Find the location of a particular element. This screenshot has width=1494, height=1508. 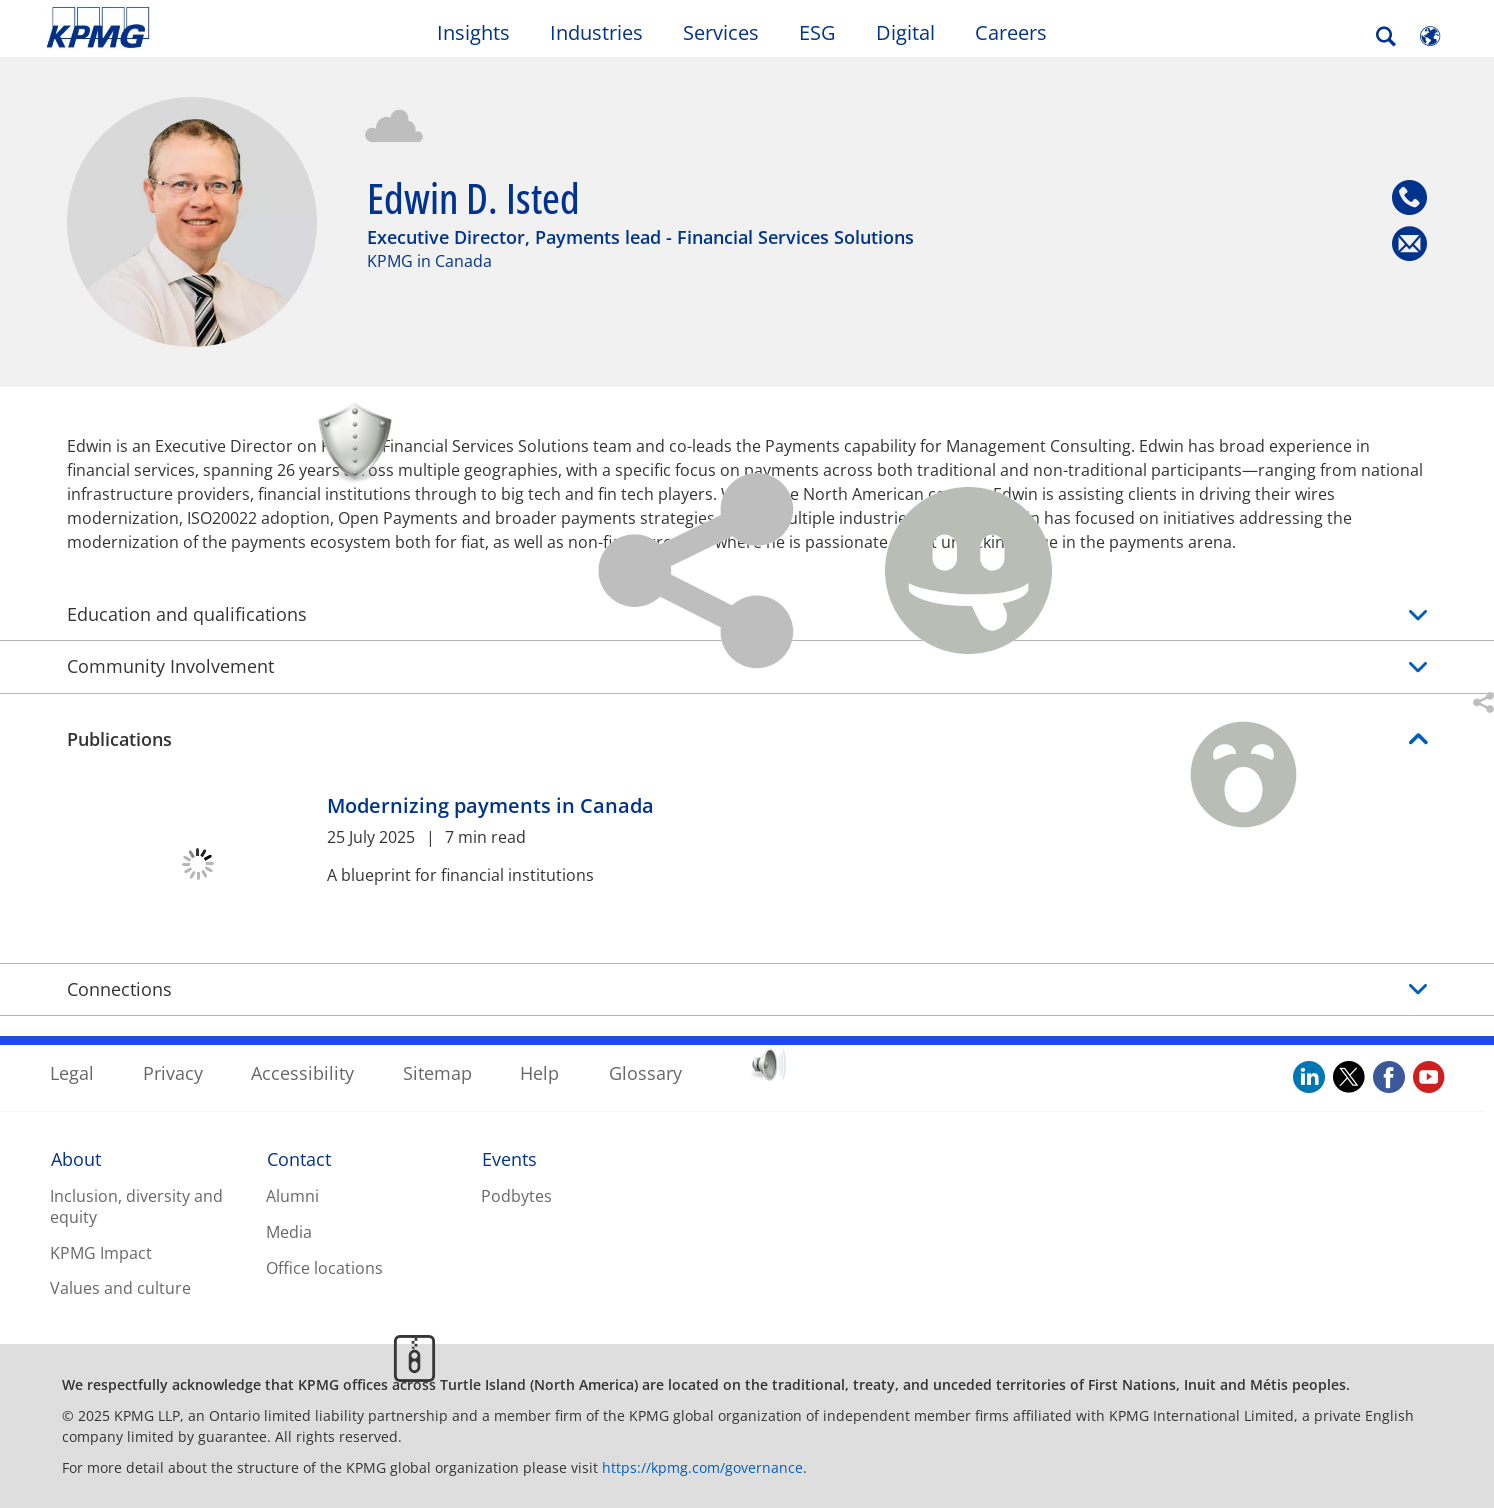

indicates medium security level is located at coordinates (355, 442).